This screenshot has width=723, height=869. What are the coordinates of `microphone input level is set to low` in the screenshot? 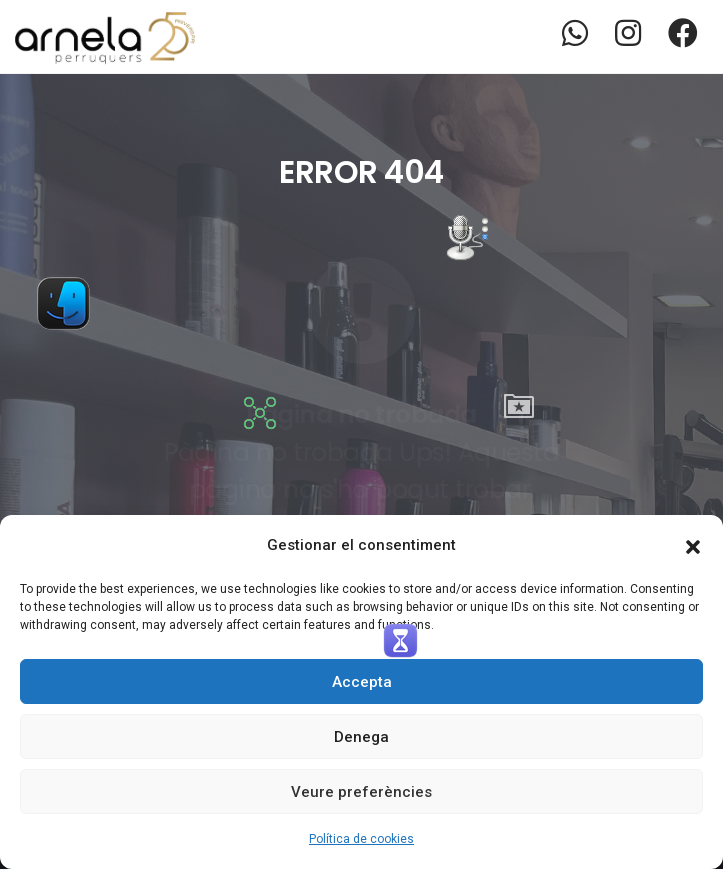 It's located at (468, 238).